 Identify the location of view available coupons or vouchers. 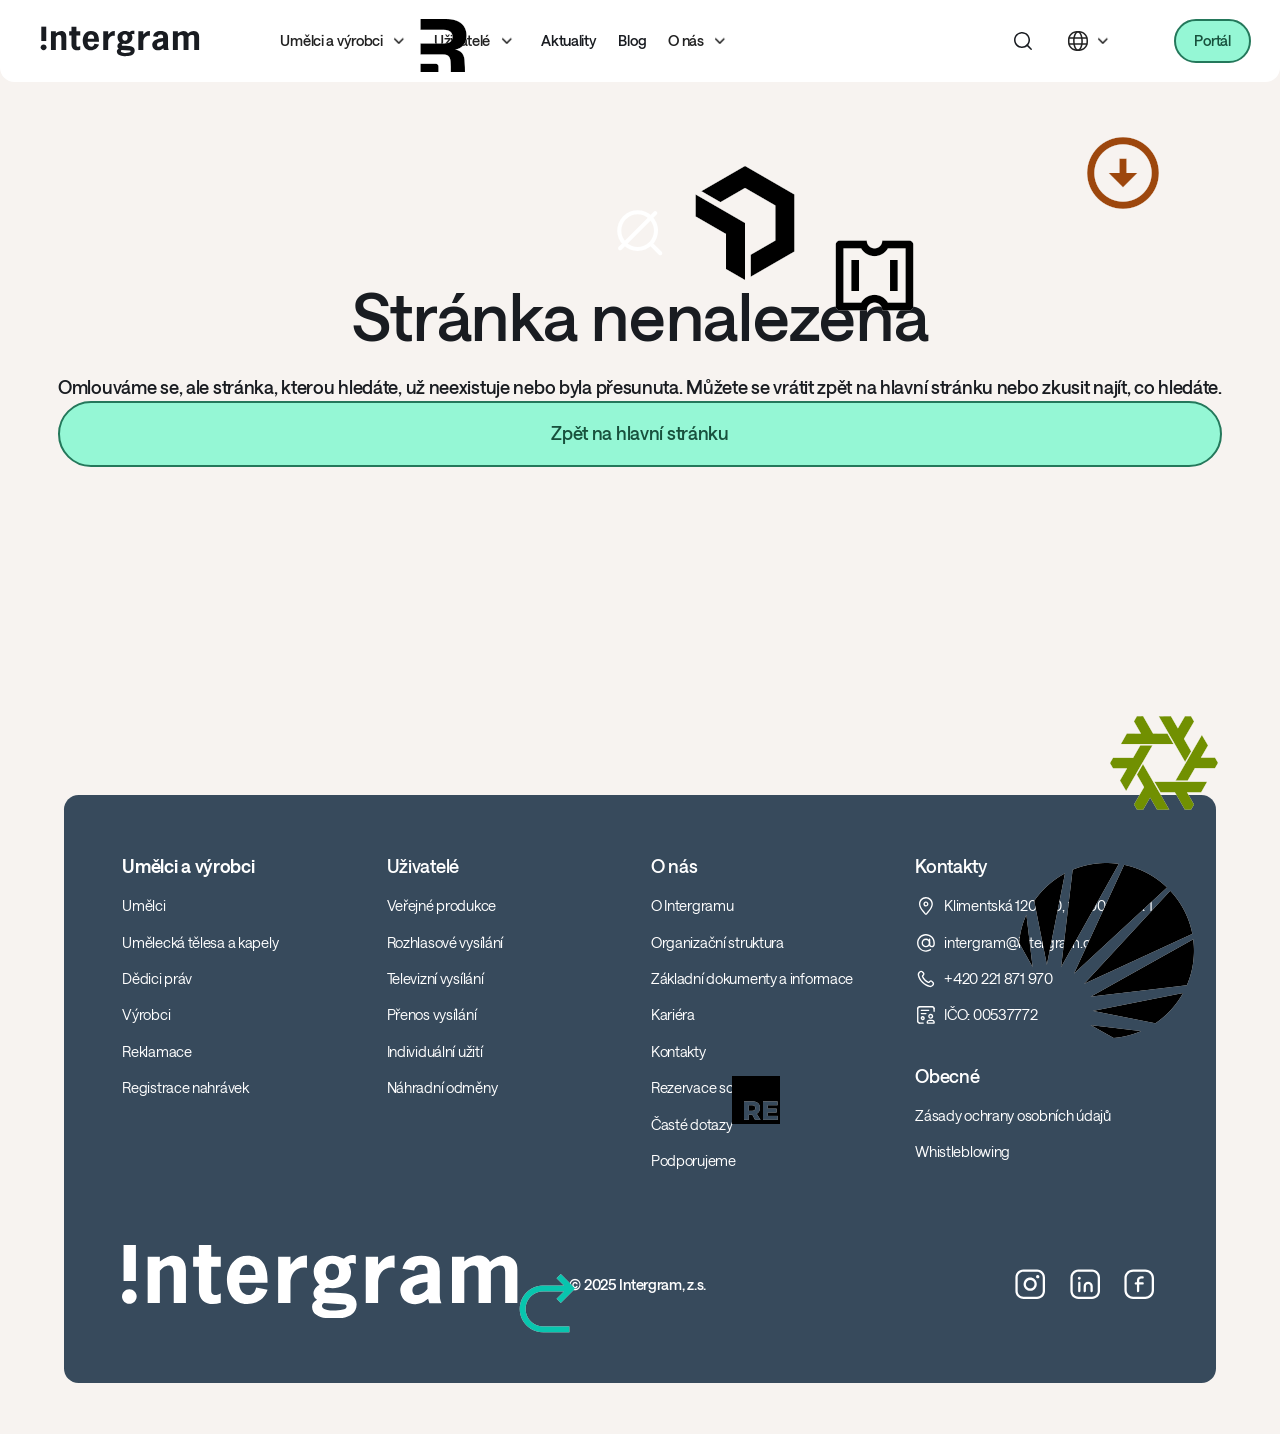
(874, 275).